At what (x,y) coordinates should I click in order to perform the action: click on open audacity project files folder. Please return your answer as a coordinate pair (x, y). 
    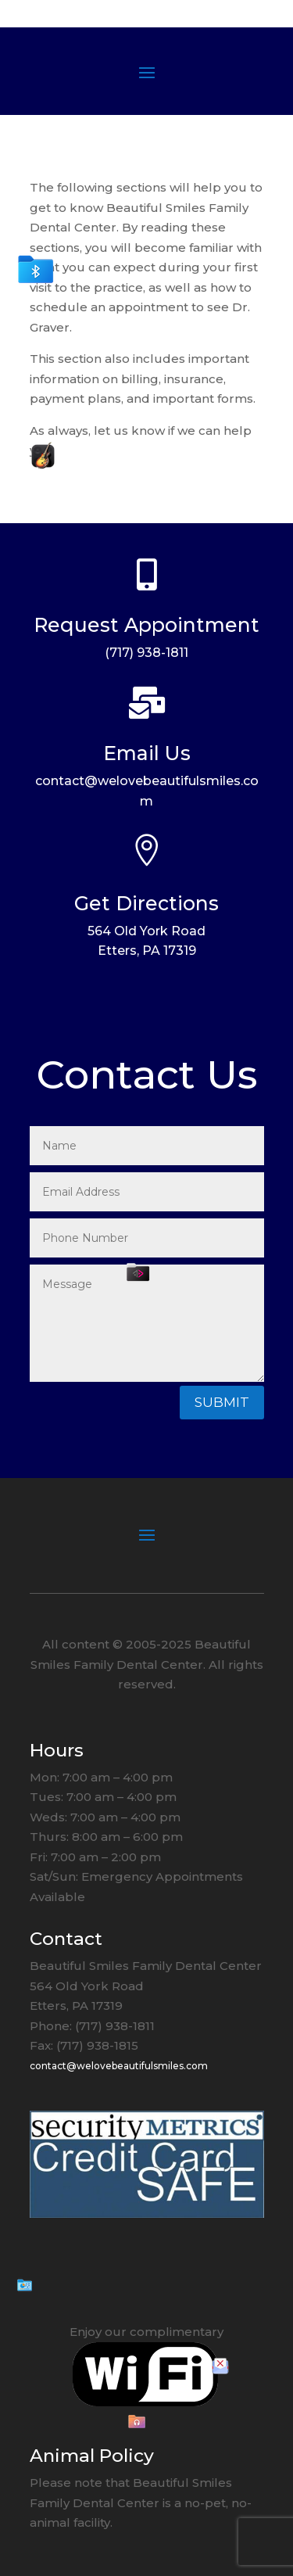
    Looking at the image, I should click on (137, 2422).